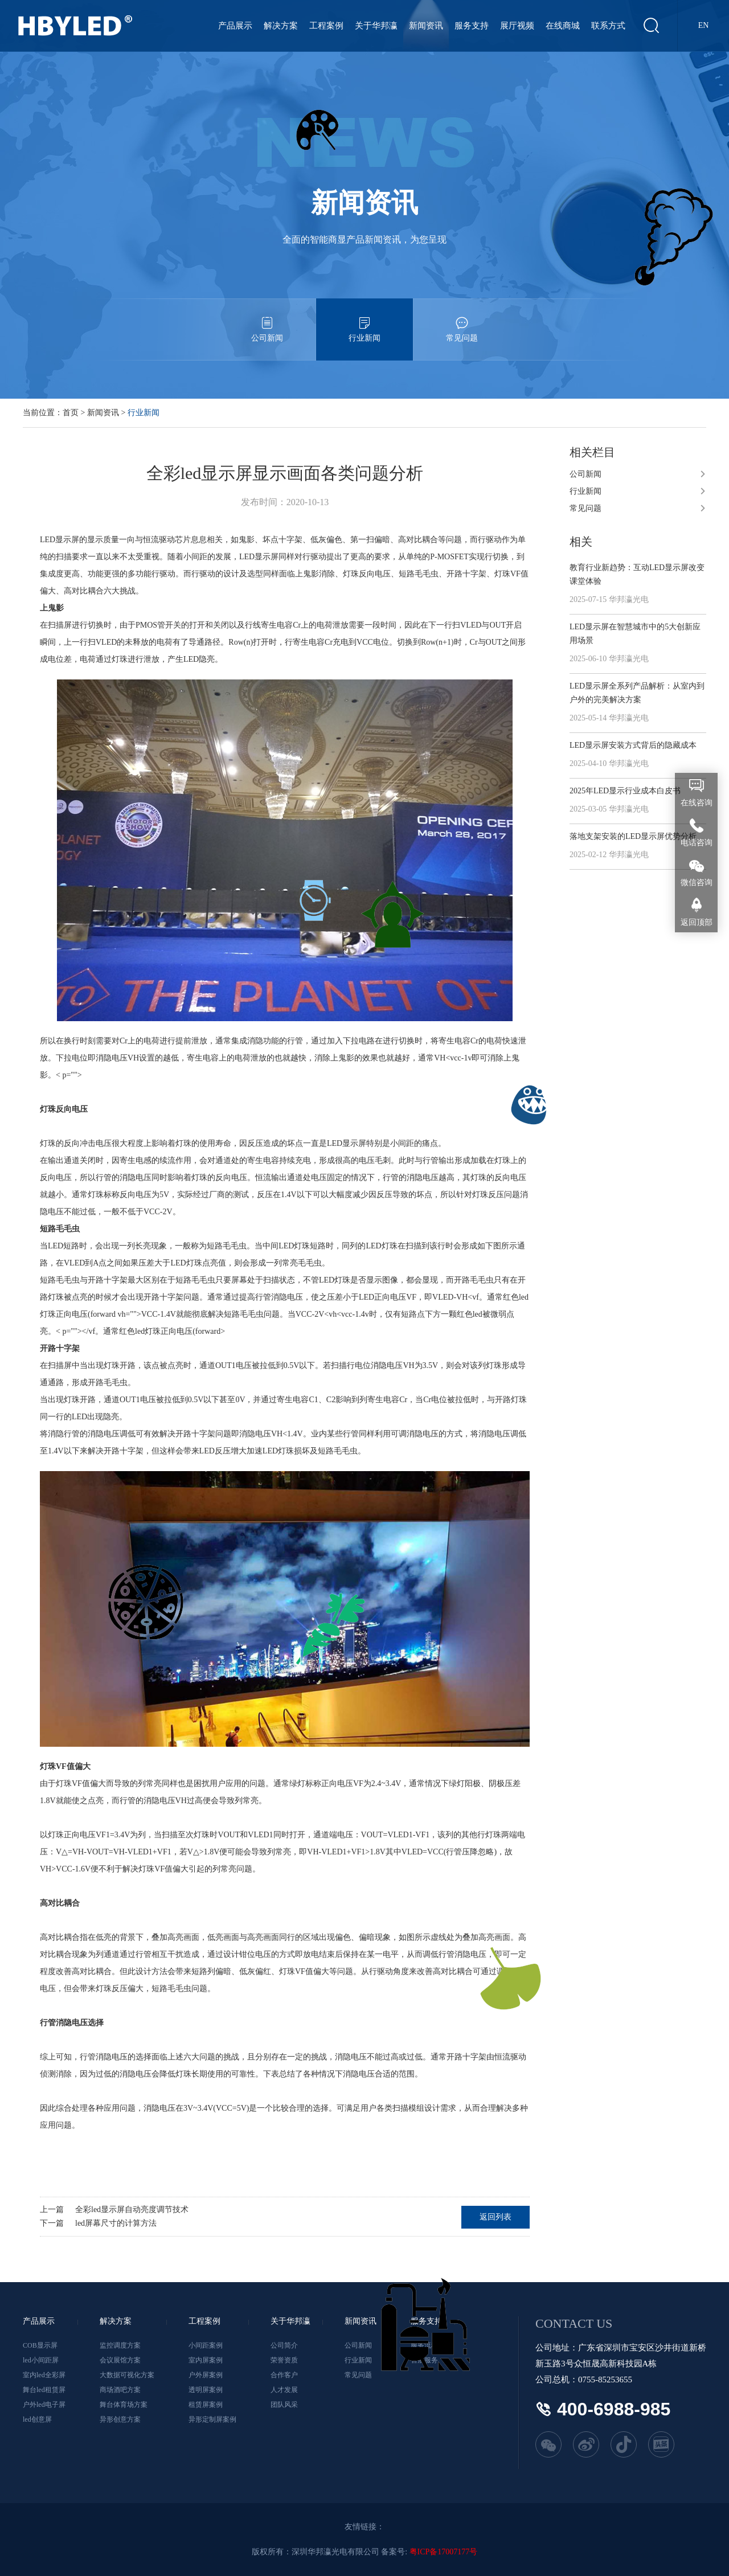 The image size is (729, 2576). I want to click on nature or botanical category indicator, so click(510, 1978).